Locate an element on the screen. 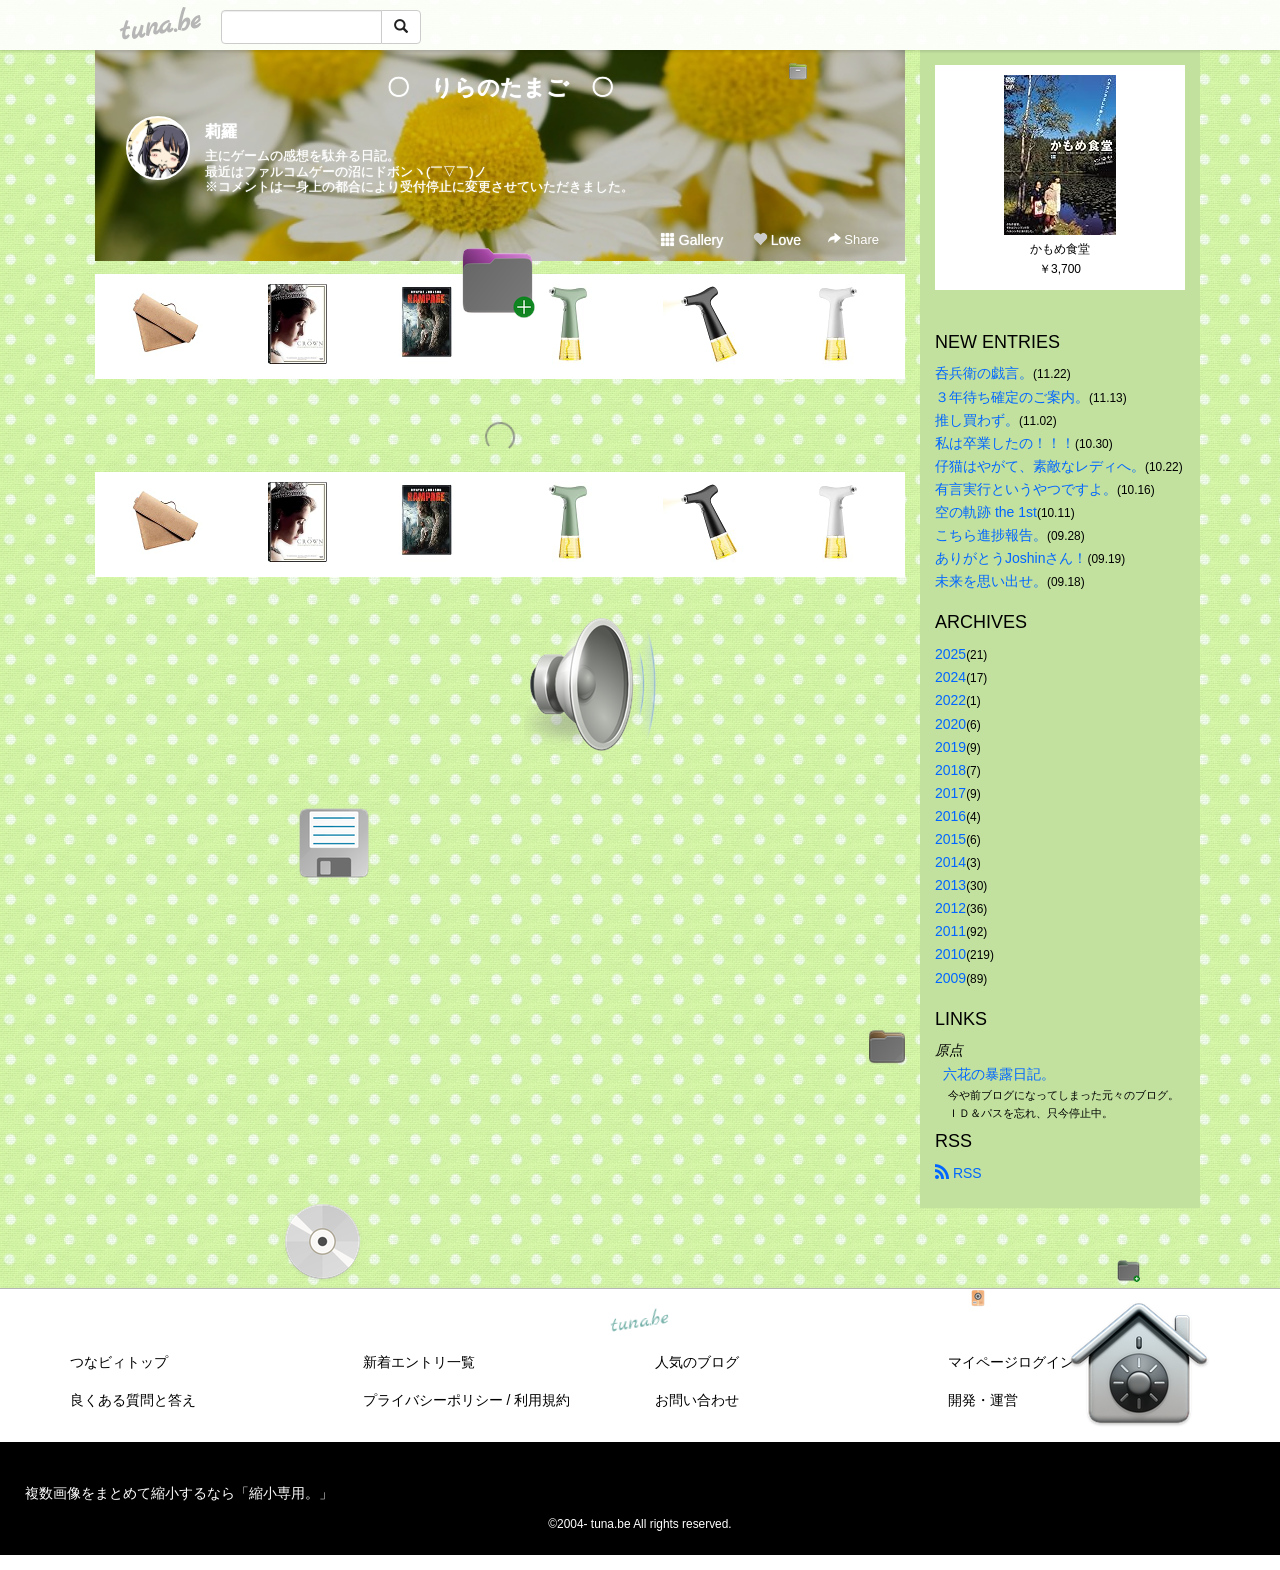  open the file manager is located at coordinates (798, 71).